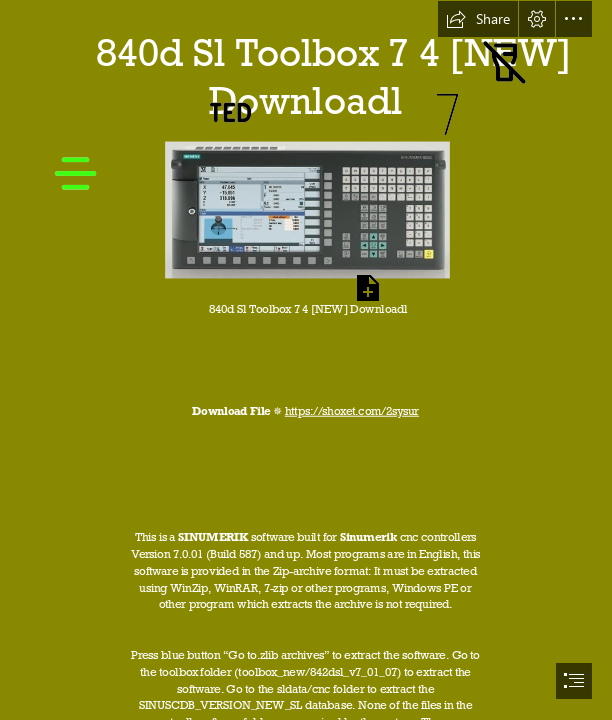 This screenshot has width=612, height=720. Describe the element at coordinates (231, 112) in the screenshot. I see `open the TED app or website` at that location.